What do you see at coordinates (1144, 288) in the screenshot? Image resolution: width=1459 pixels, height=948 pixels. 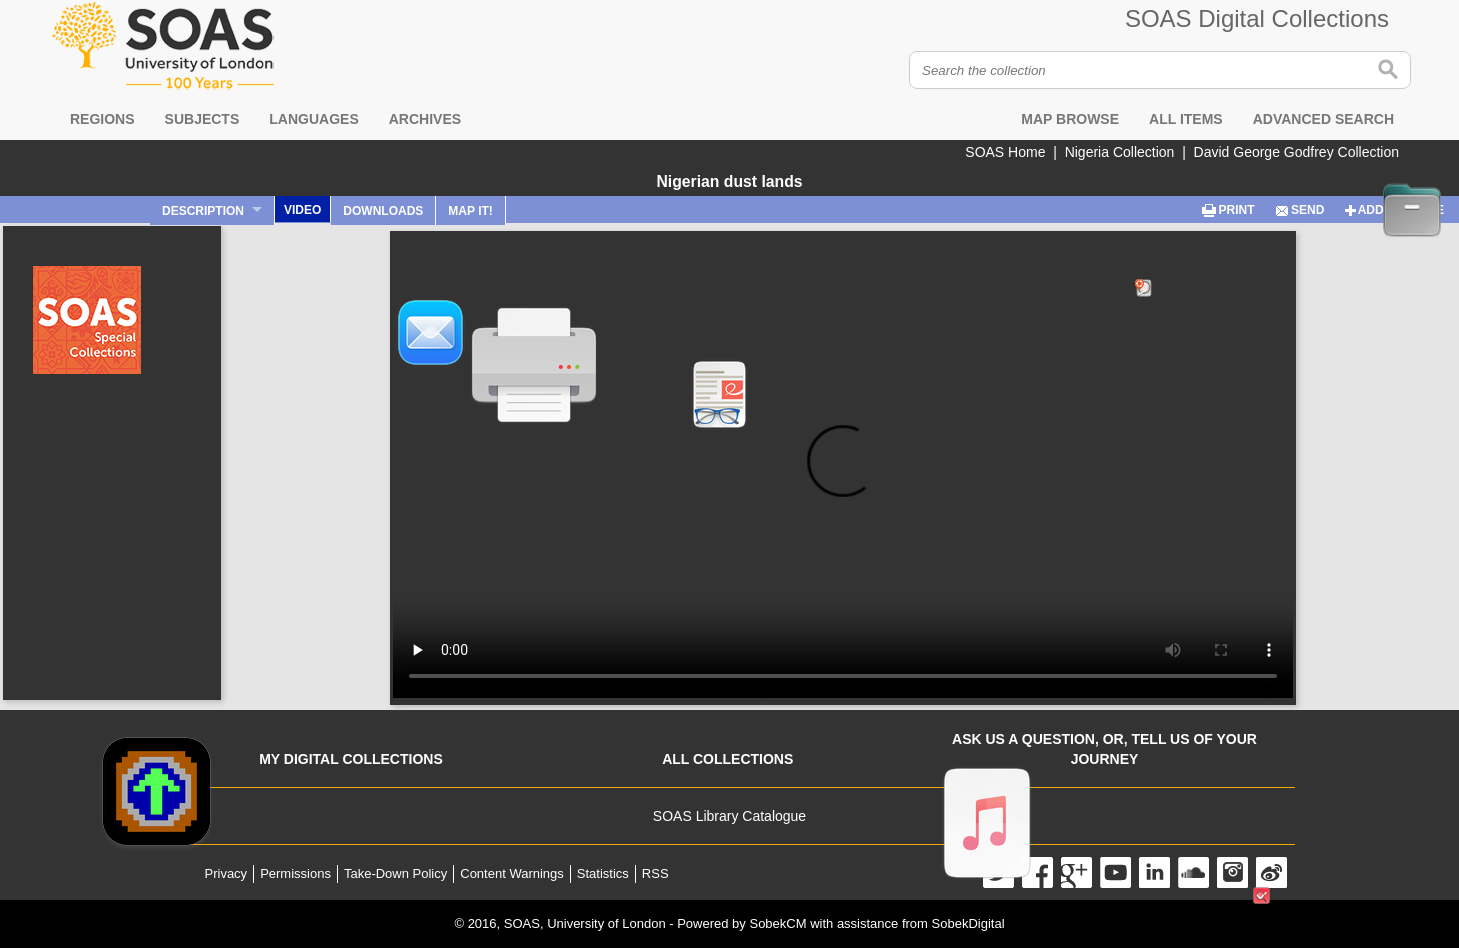 I see `launch the ubiquity ubuntu installer` at bounding box center [1144, 288].